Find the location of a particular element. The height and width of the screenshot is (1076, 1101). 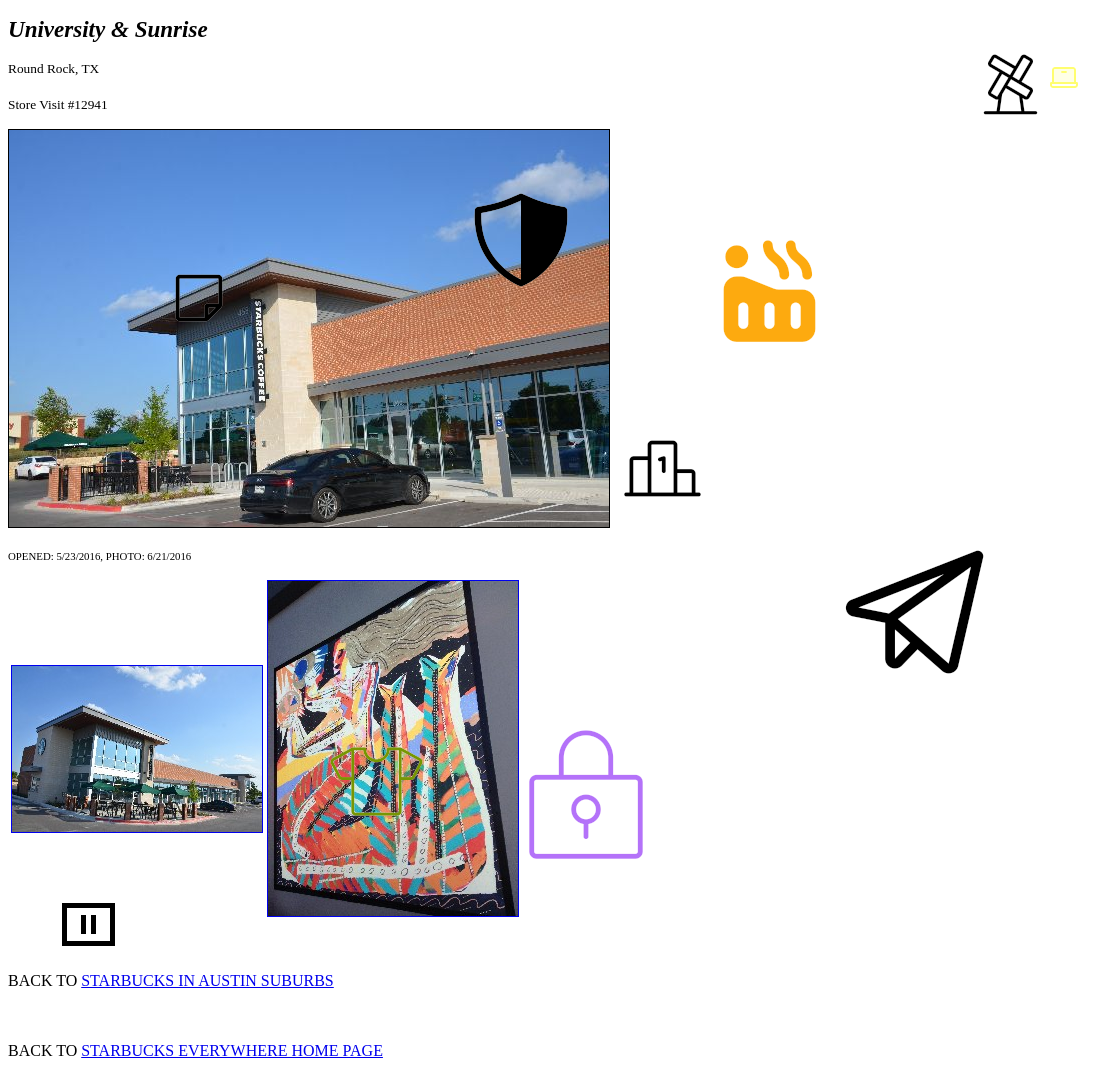

access security or privacy settings is located at coordinates (586, 802).